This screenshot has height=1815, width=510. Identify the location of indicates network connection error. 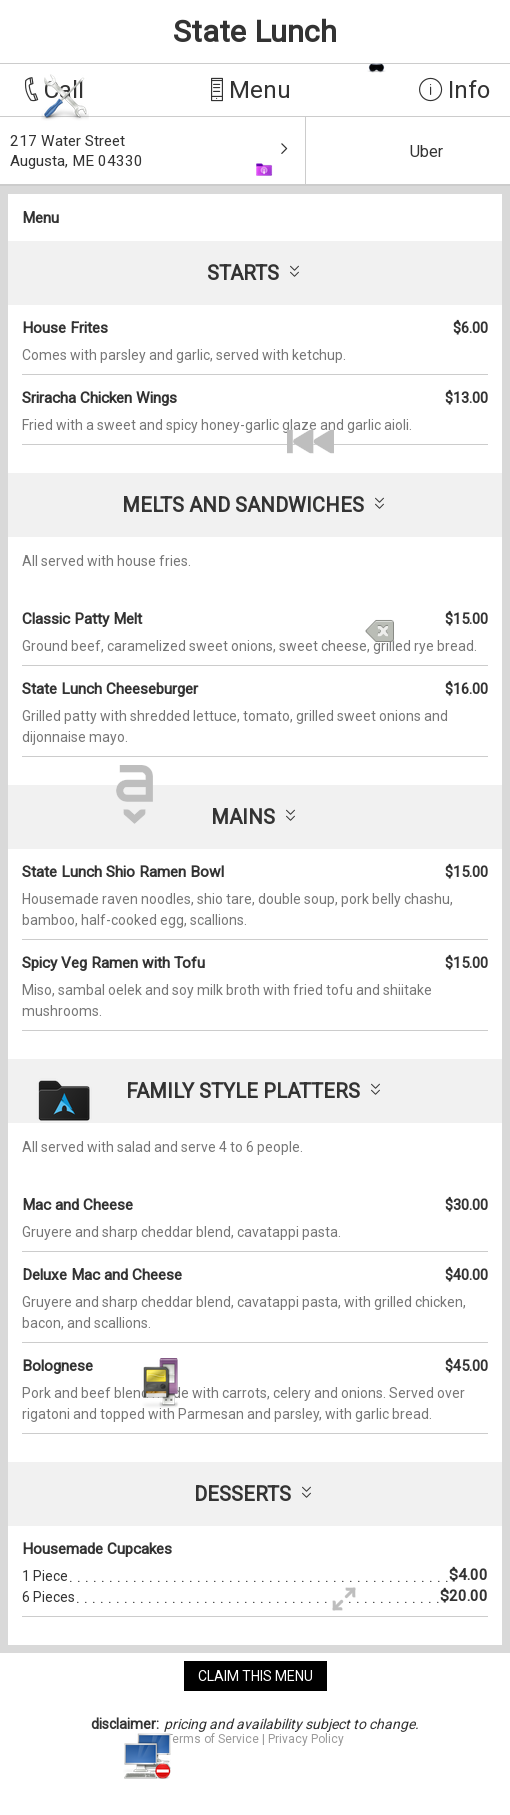
(147, 1756).